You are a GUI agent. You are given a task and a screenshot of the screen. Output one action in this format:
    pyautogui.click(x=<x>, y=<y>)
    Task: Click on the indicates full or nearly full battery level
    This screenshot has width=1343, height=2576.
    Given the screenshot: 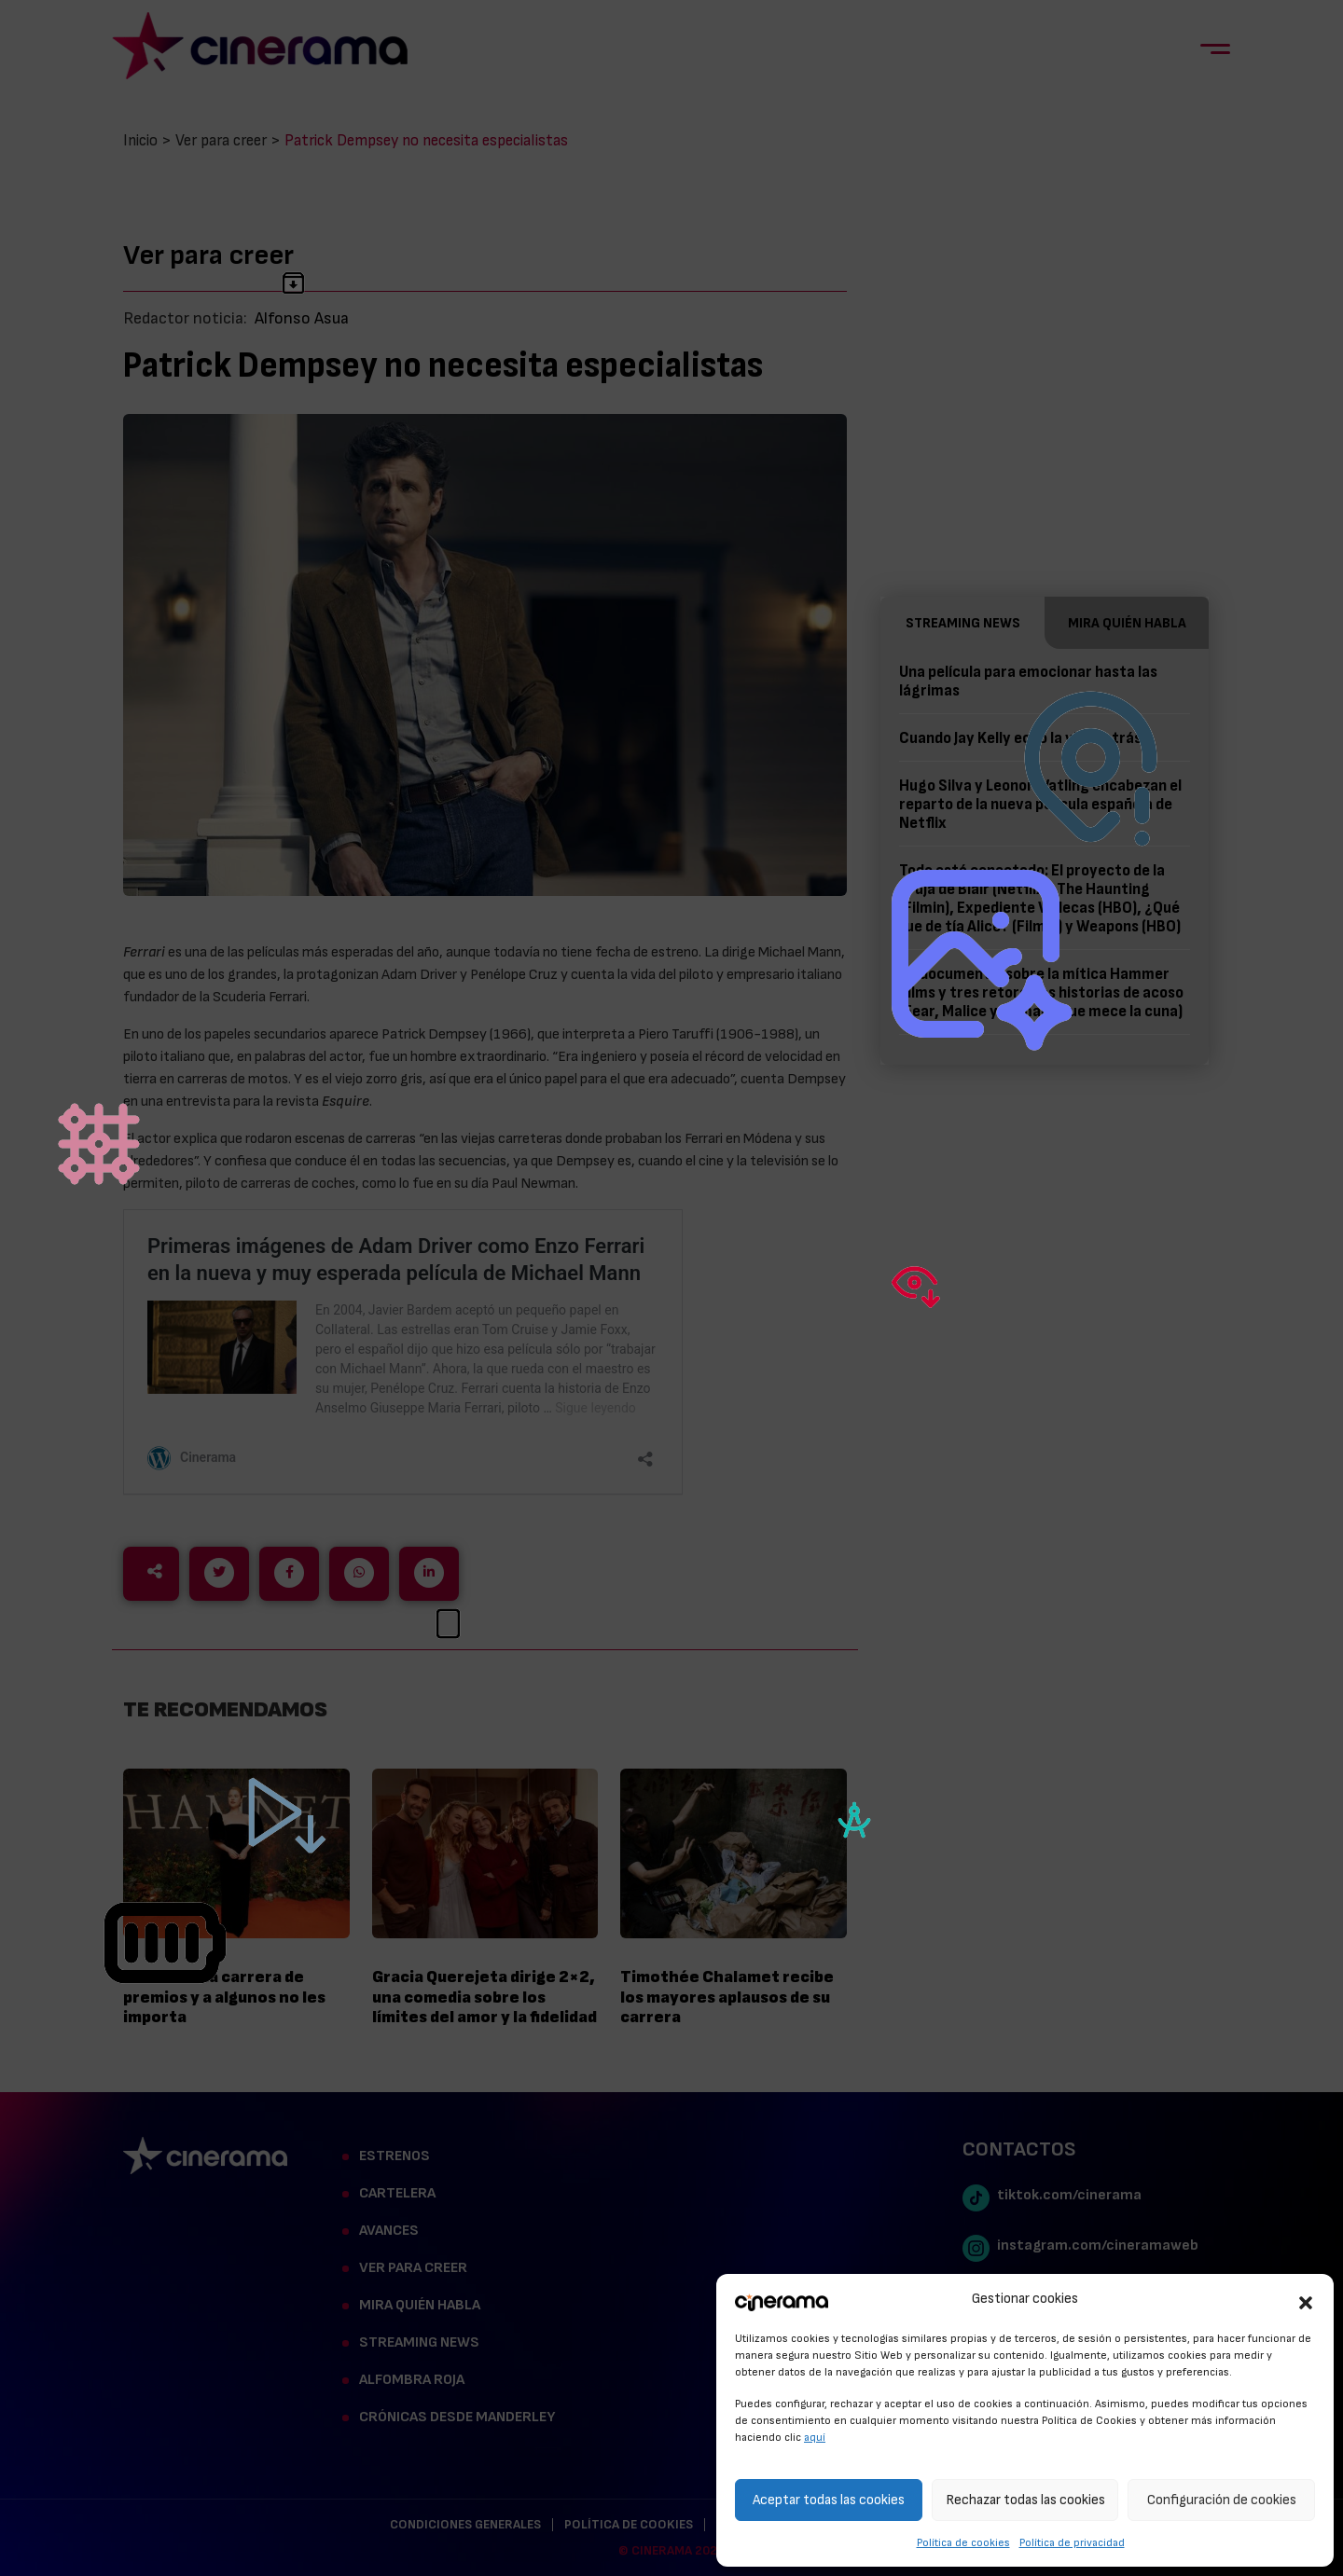 What is the action you would take?
    pyautogui.click(x=165, y=1943)
    